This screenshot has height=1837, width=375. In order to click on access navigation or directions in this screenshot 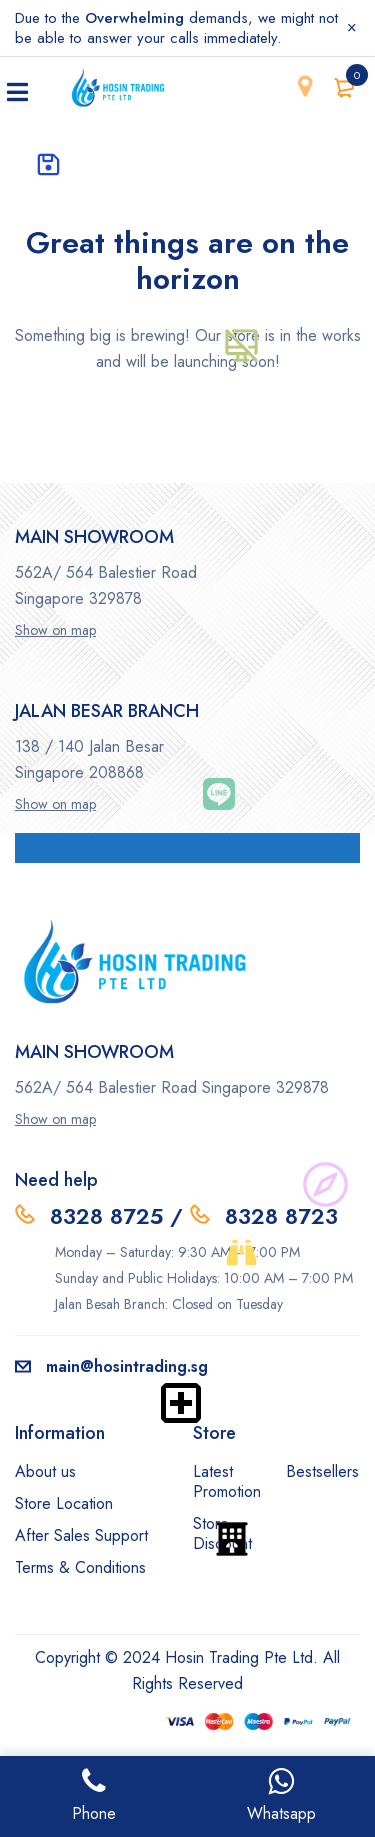, I will do `click(325, 1184)`.